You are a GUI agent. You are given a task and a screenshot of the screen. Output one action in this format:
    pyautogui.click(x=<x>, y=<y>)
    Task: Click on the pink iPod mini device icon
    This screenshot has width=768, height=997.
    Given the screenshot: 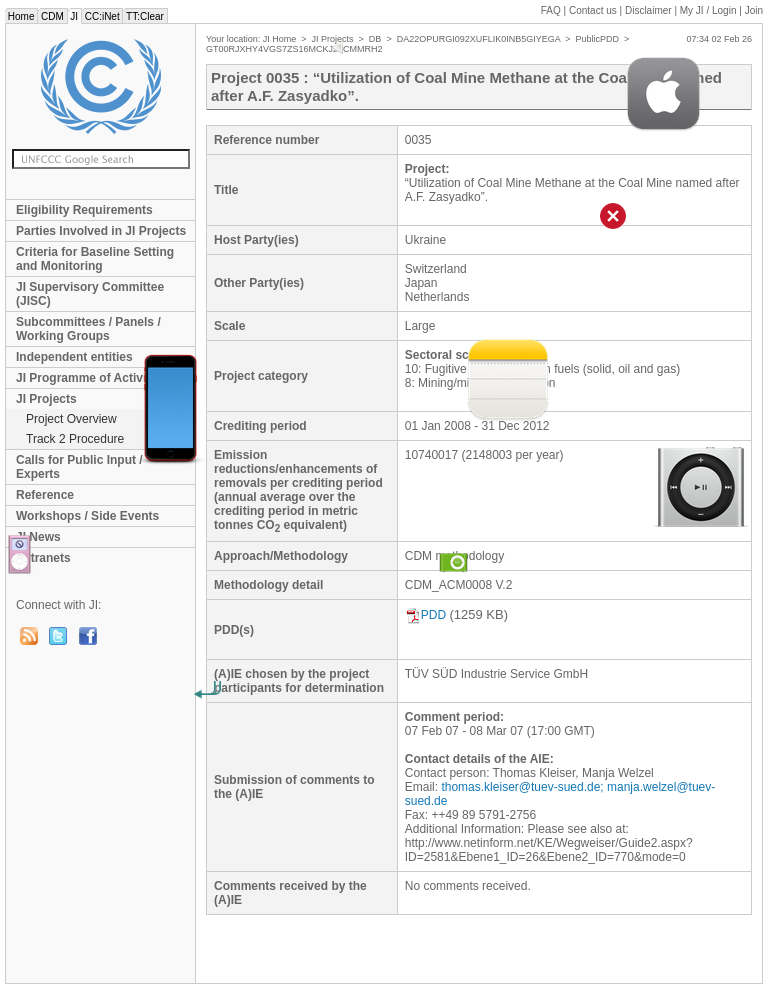 What is the action you would take?
    pyautogui.click(x=19, y=554)
    